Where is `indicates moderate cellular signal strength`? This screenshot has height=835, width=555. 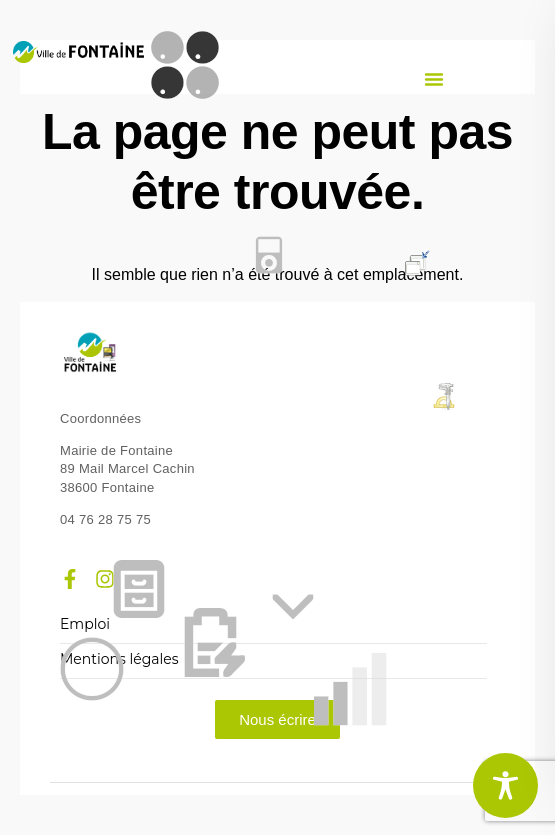
indicates moderate cellular signal strength is located at coordinates (352, 691).